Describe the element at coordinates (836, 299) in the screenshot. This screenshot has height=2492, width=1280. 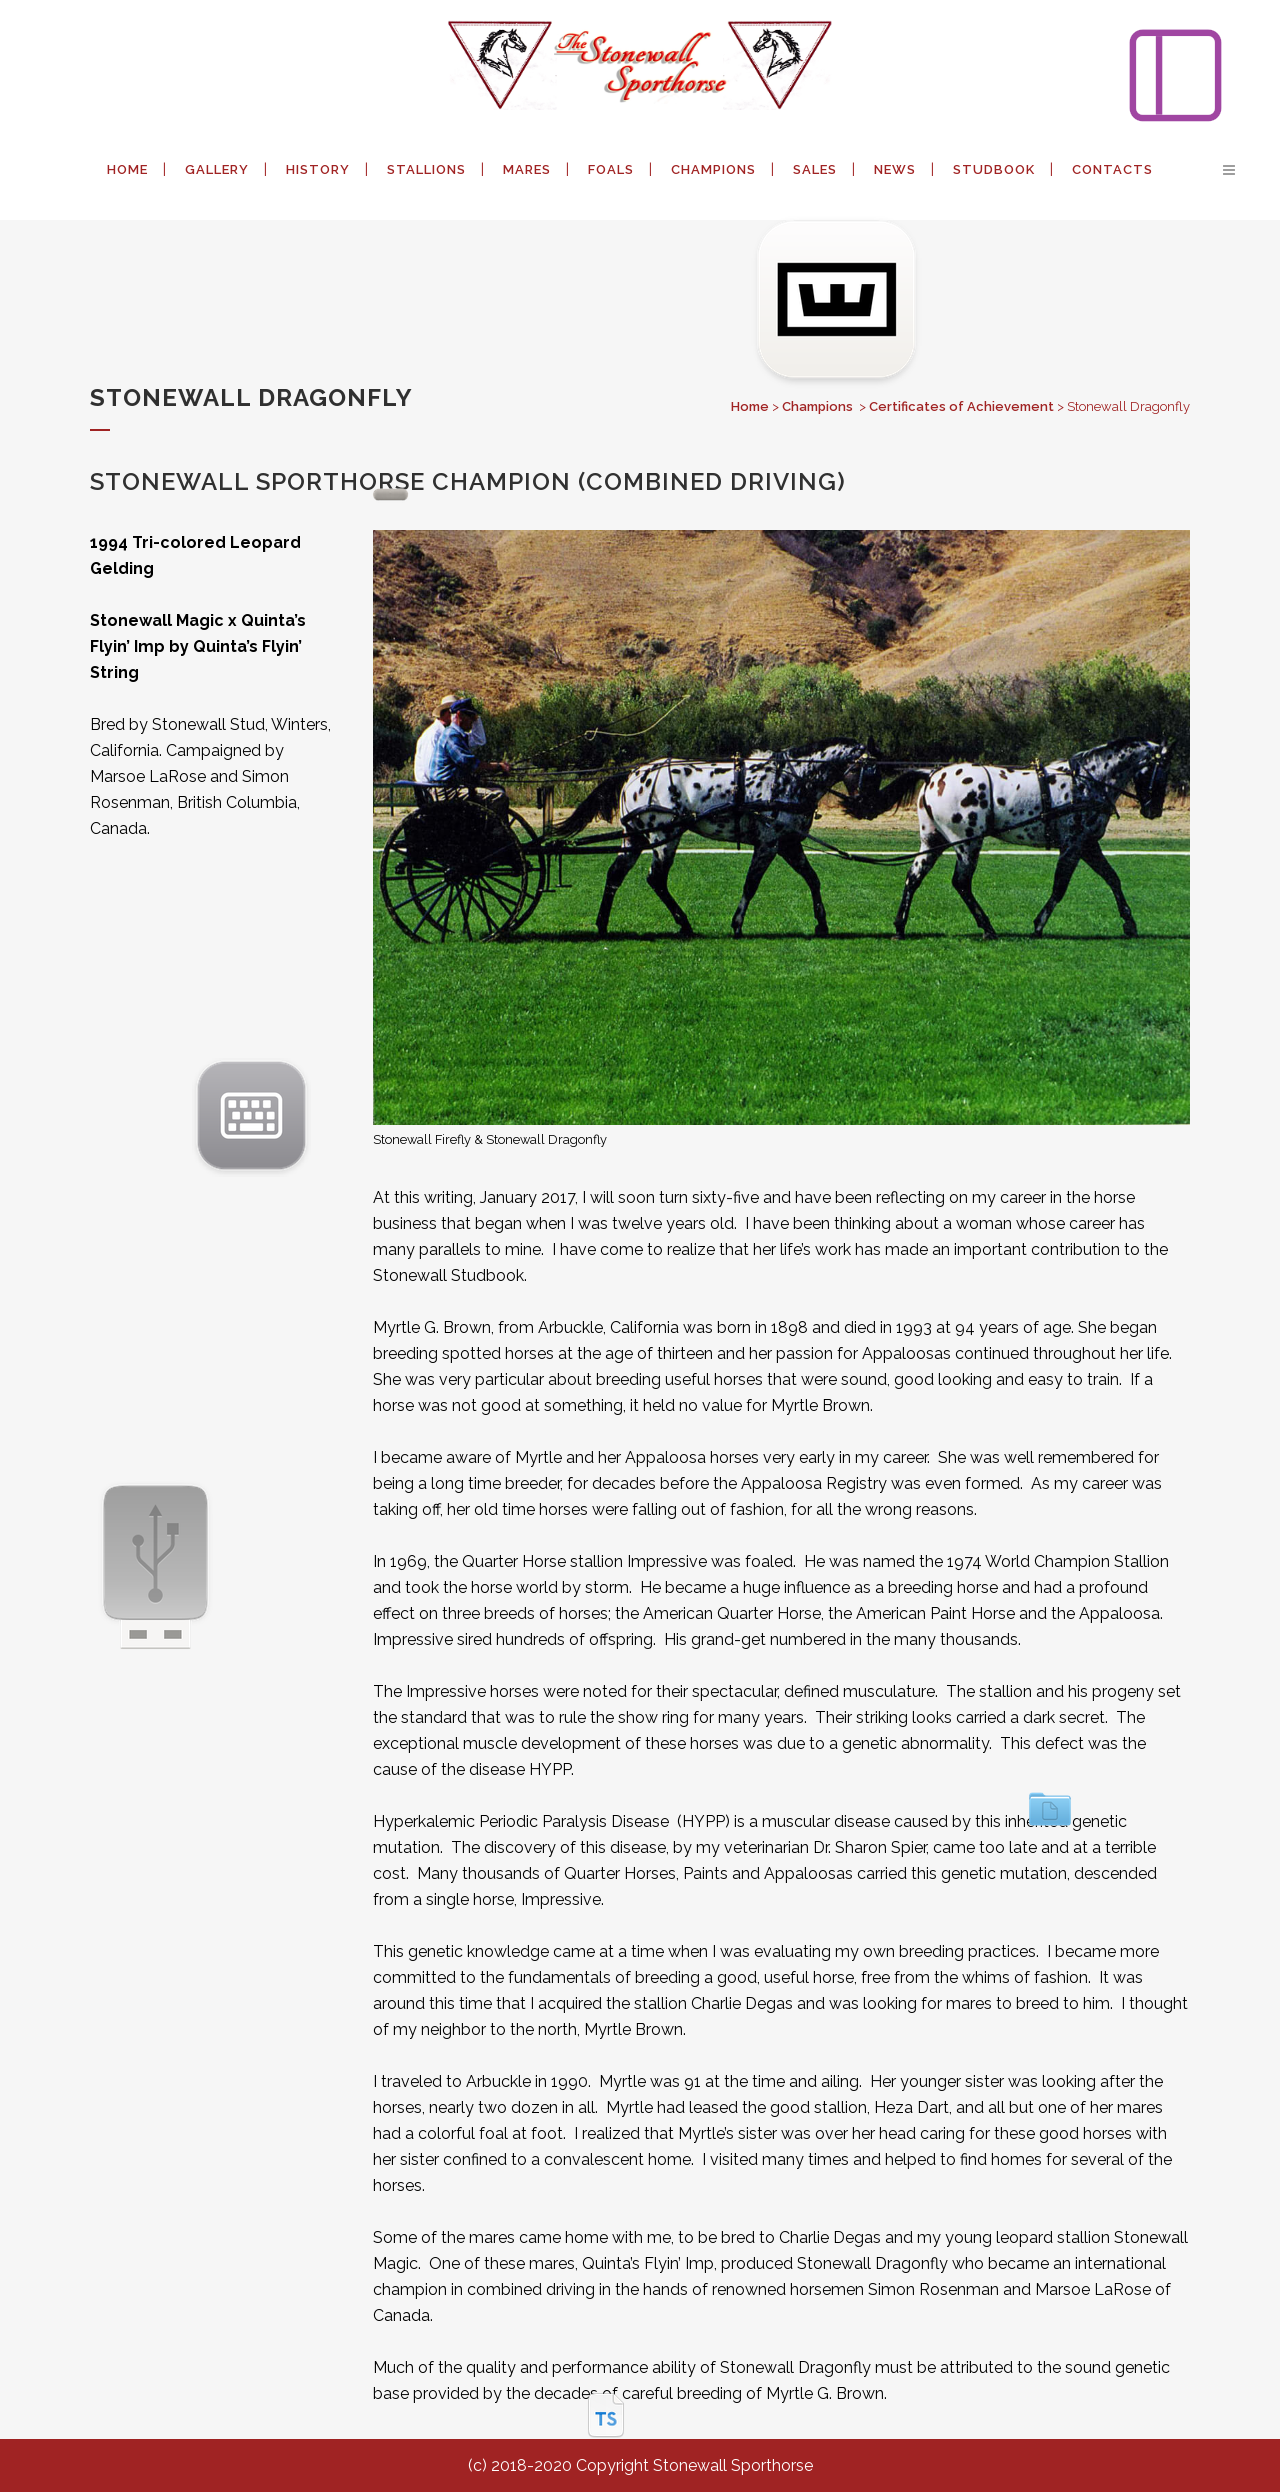
I see `open wootility keyboard configuration app` at that location.